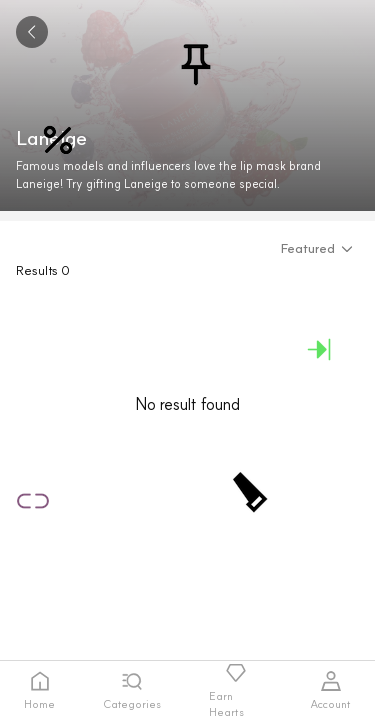 The height and width of the screenshot is (720, 375). I want to click on go to end of content or list, so click(319, 349).